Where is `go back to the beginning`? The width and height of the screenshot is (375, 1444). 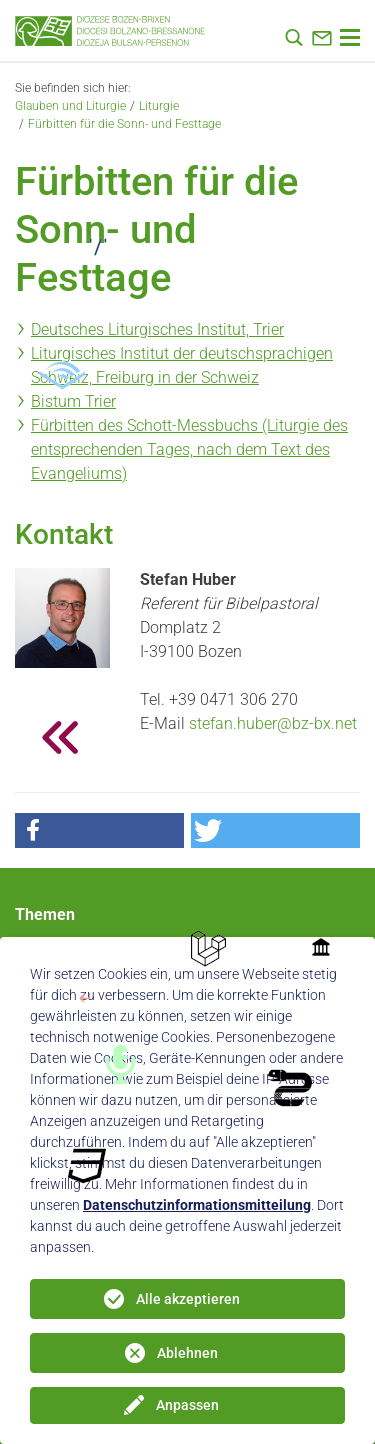 go back to the beginning is located at coordinates (61, 737).